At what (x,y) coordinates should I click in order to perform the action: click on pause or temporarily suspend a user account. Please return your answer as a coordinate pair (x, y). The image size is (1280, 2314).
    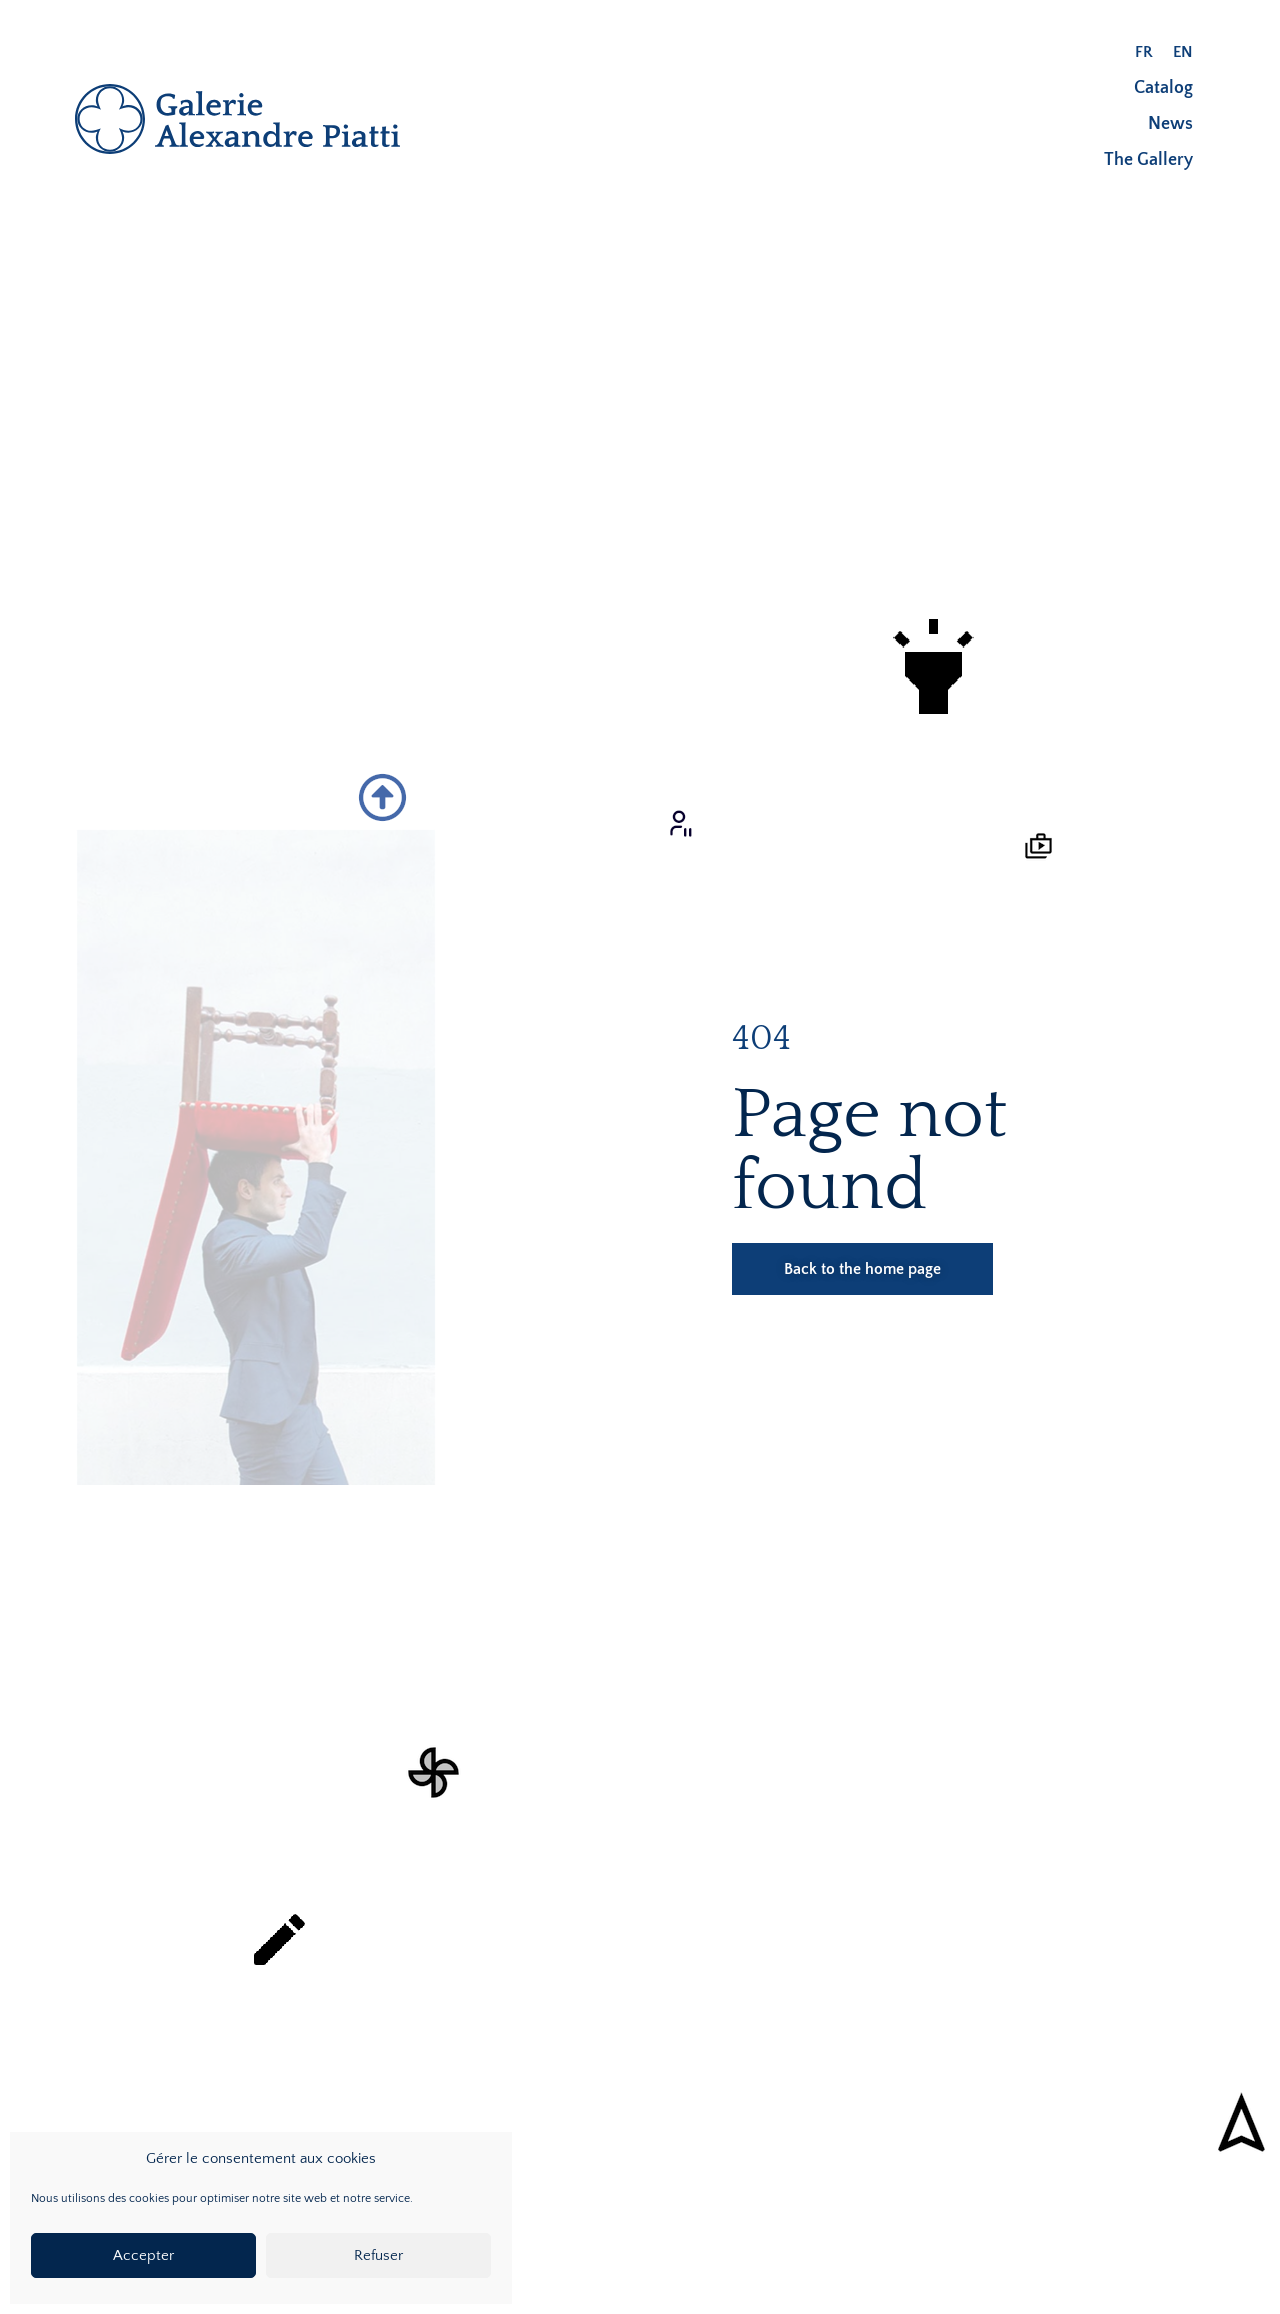
    Looking at the image, I should click on (679, 823).